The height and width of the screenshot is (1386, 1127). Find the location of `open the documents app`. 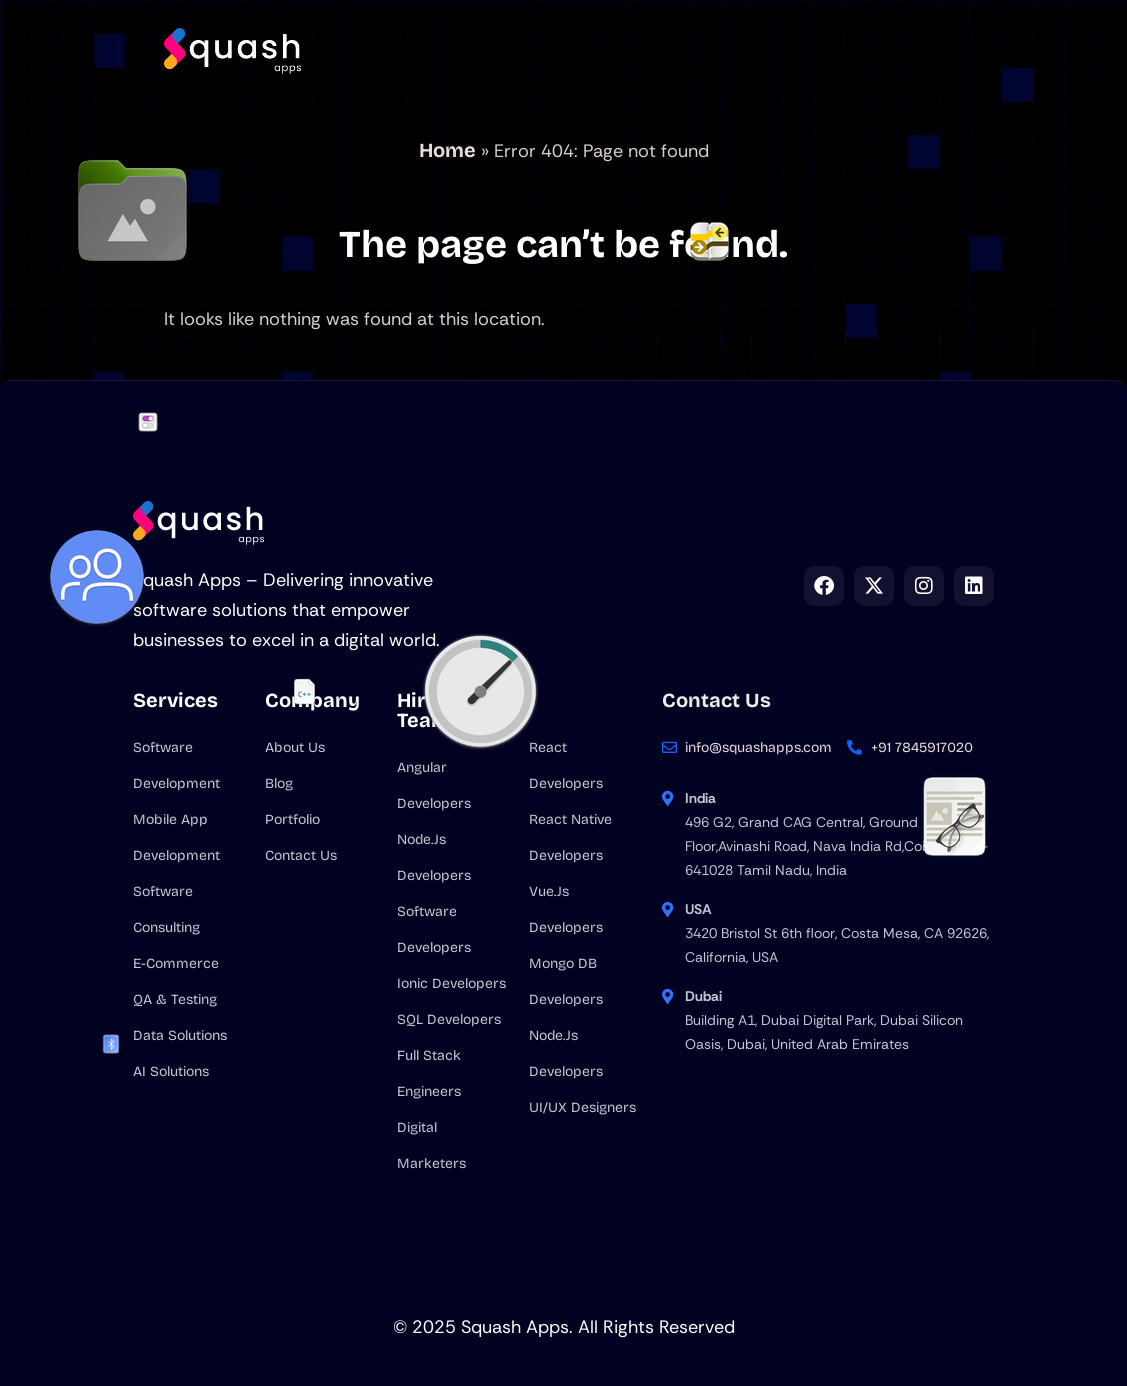

open the documents app is located at coordinates (954, 816).